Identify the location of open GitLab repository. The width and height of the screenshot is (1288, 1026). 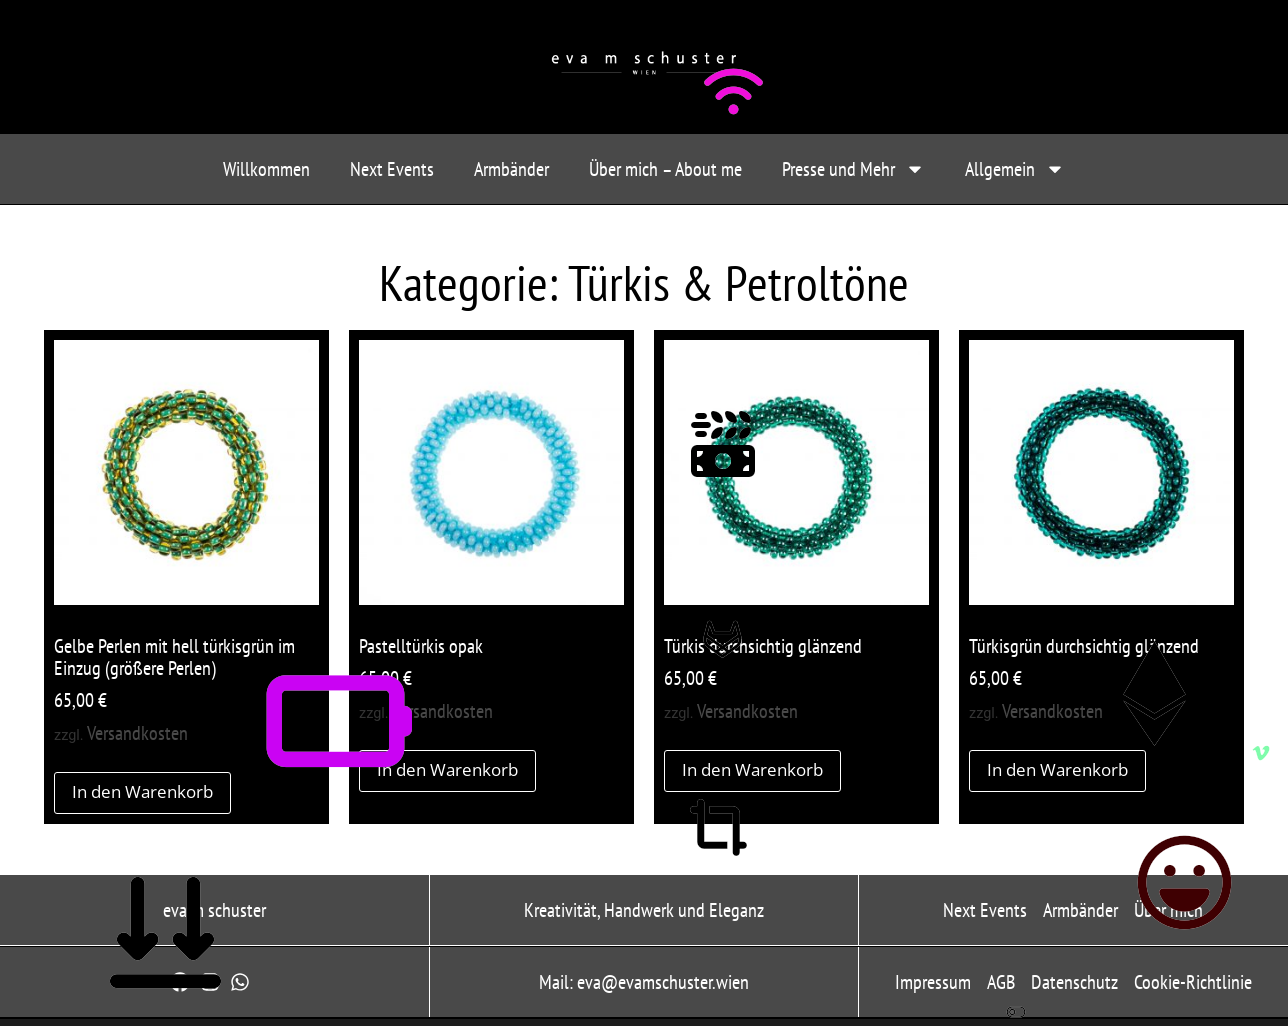
(722, 638).